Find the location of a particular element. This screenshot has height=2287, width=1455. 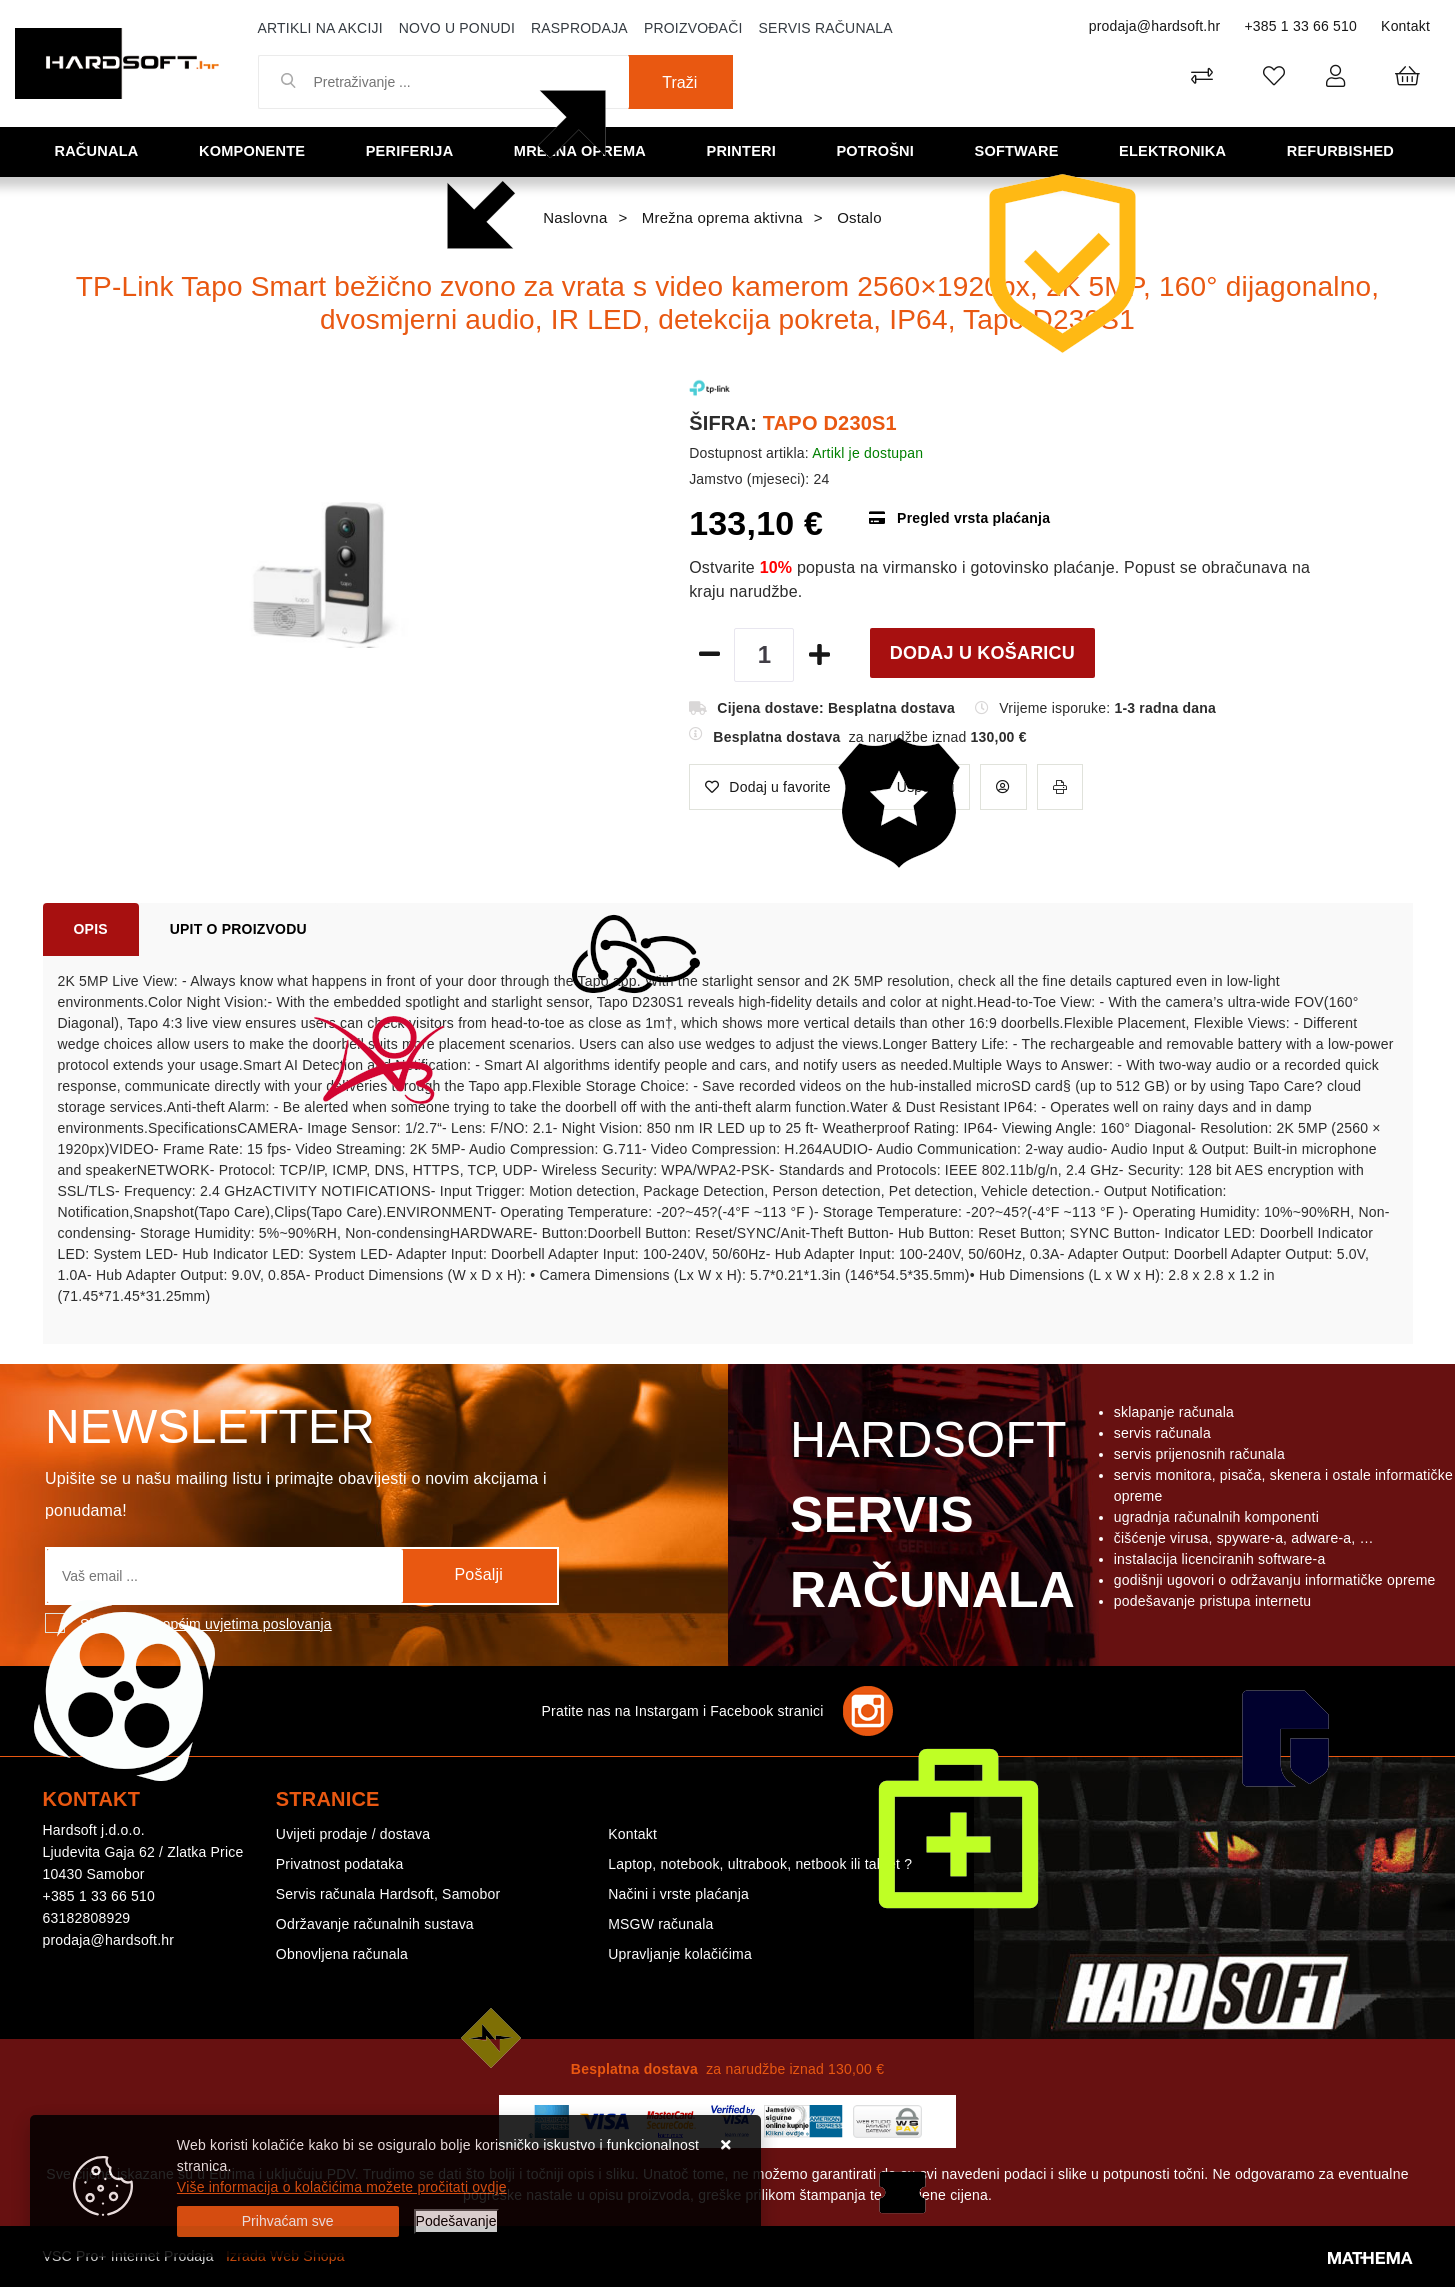

expand content to fullscreen is located at coordinates (526, 169).